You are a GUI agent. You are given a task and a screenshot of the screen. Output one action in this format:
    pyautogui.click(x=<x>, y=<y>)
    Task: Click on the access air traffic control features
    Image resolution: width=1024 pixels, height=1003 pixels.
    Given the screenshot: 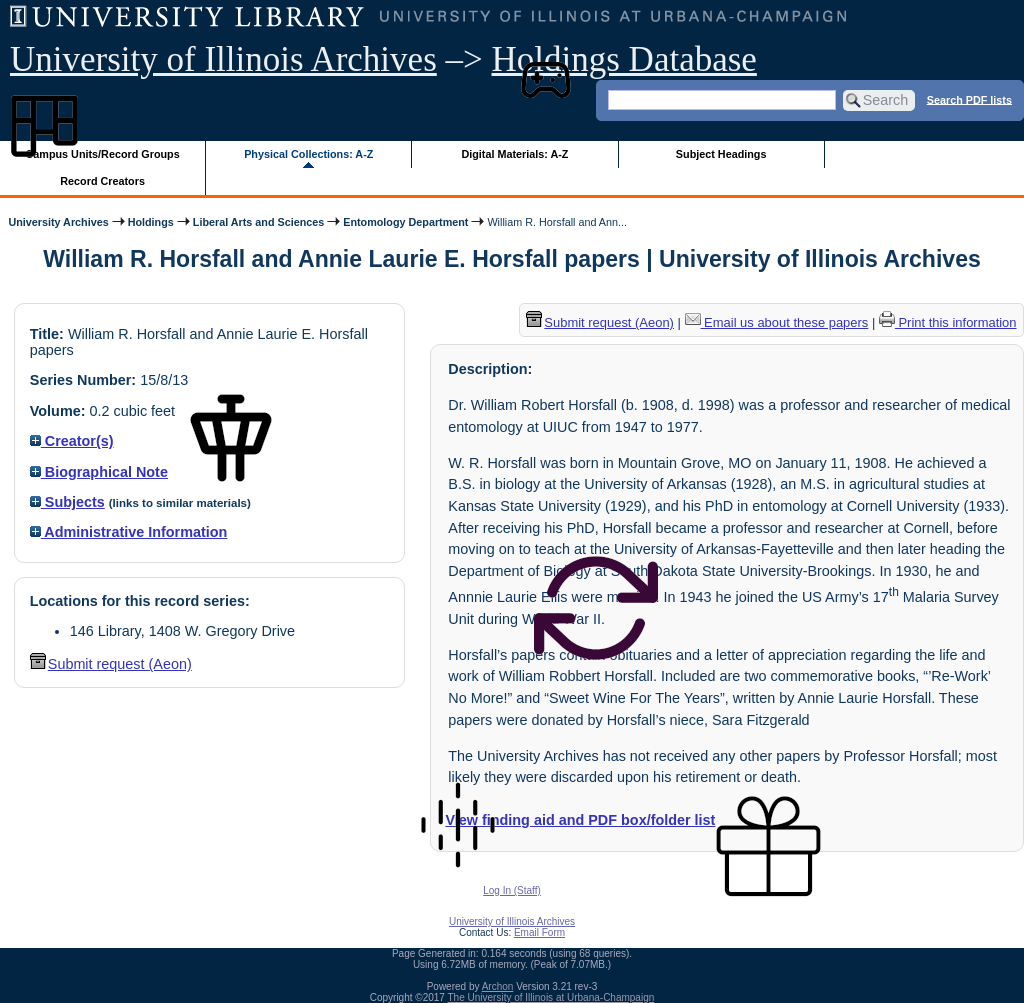 What is the action you would take?
    pyautogui.click(x=231, y=438)
    